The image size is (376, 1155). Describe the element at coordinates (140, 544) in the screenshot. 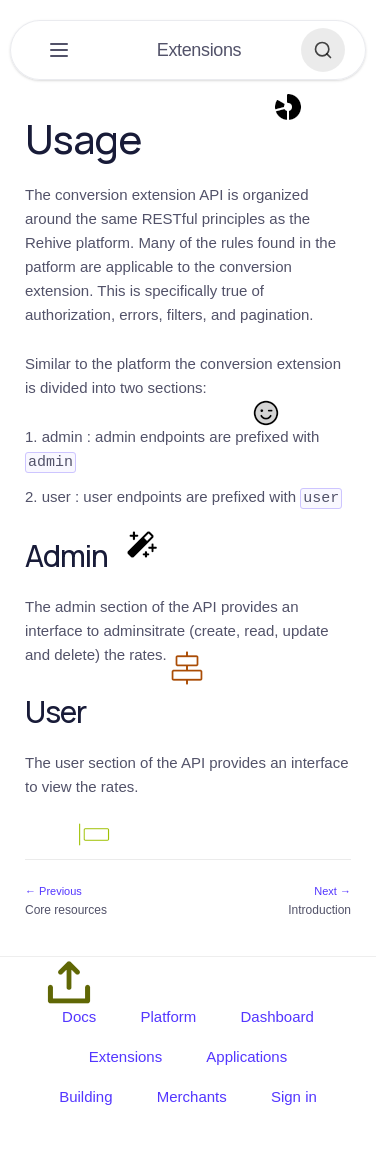

I see `apply automatic enhancements or effects` at that location.